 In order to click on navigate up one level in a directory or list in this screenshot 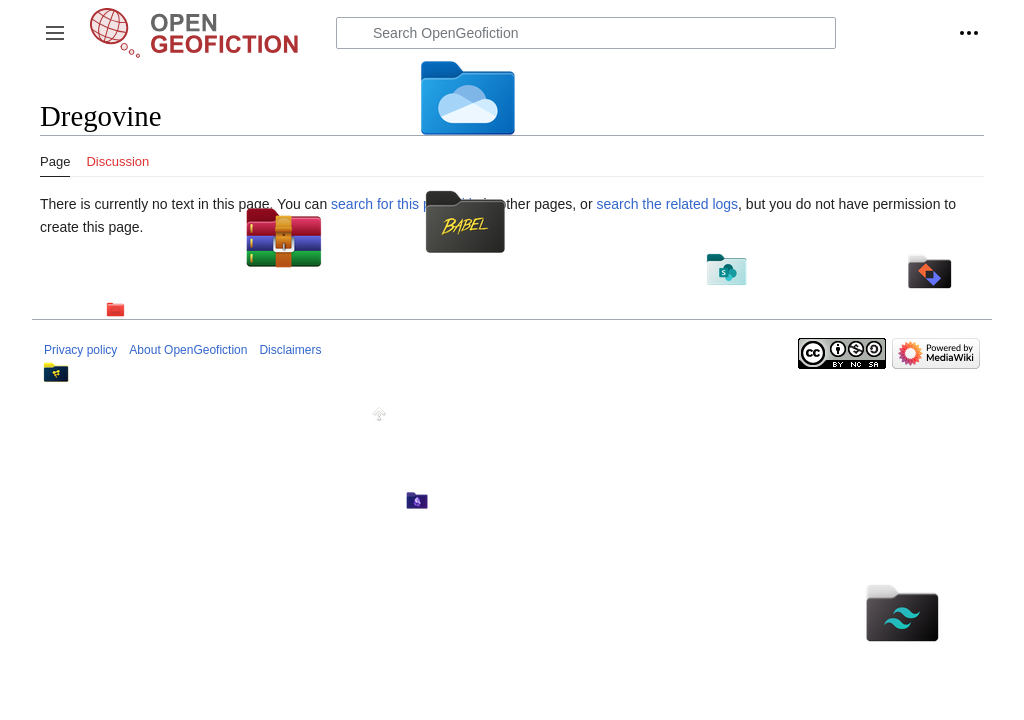, I will do `click(379, 414)`.